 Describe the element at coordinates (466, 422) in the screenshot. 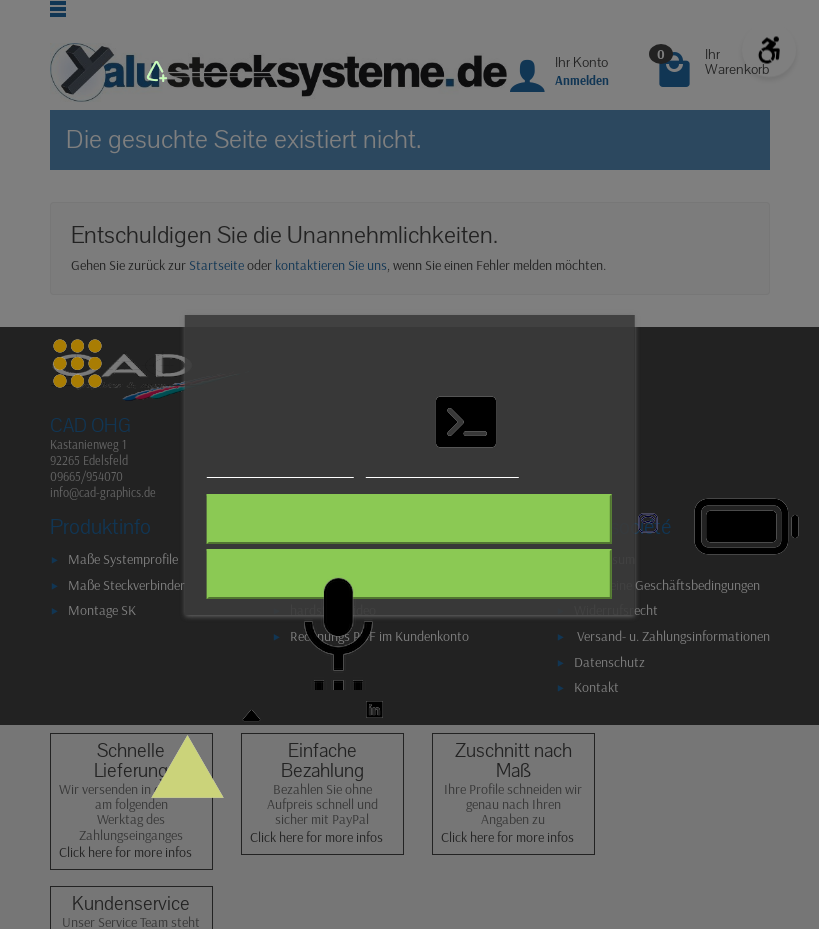

I see `open command line terminal` at that location.